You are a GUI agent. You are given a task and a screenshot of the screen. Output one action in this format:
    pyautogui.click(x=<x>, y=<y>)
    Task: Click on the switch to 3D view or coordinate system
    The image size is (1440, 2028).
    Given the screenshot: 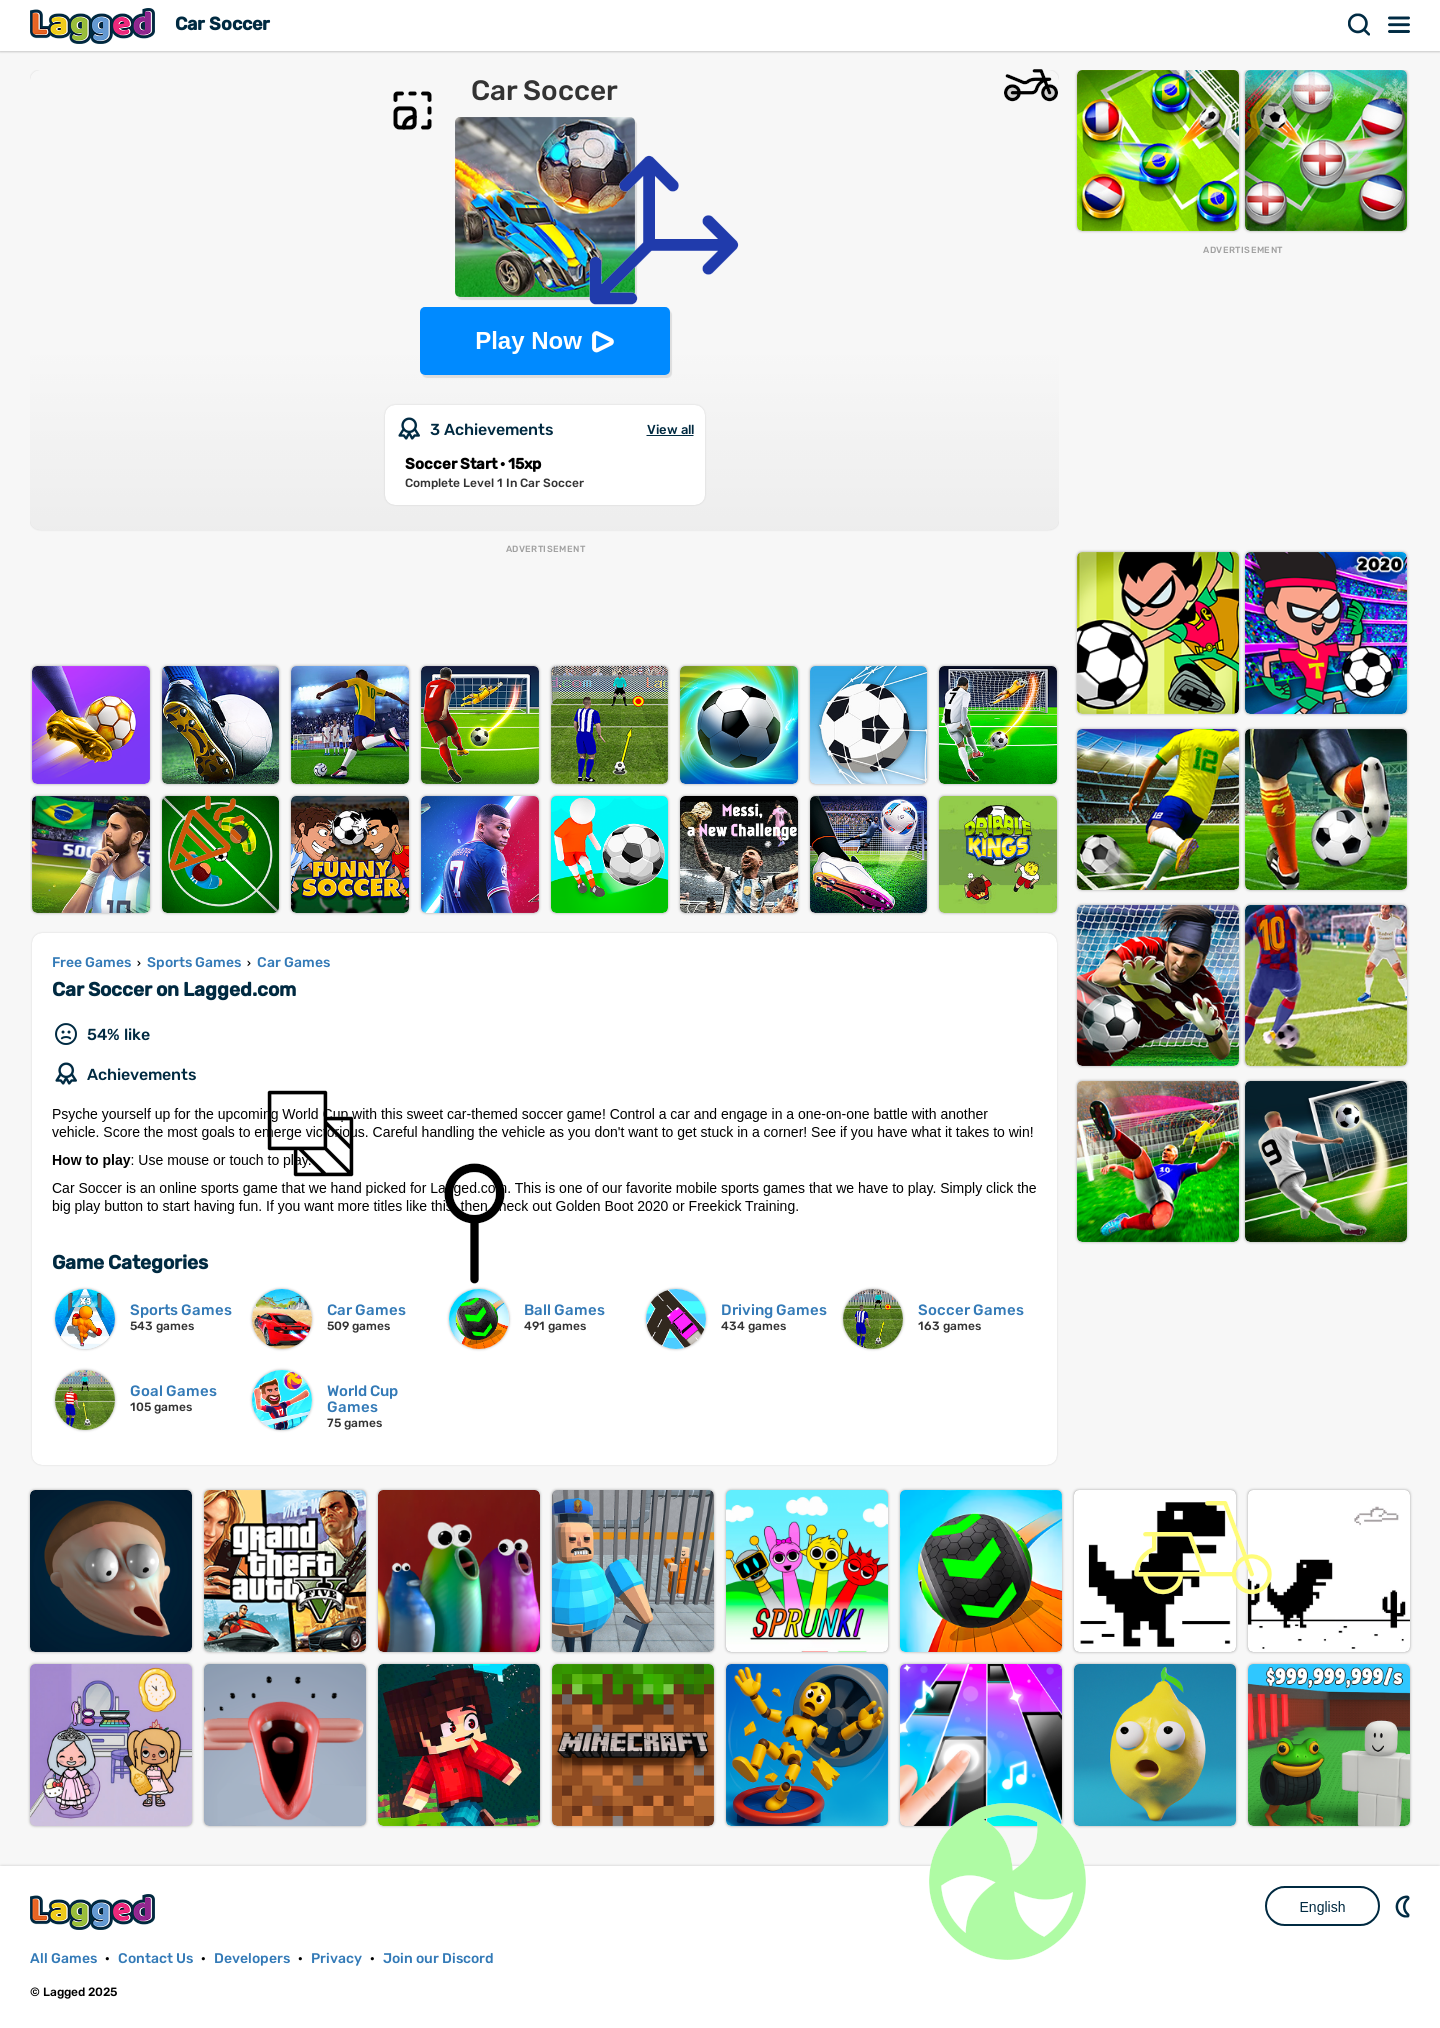 What is the action you would take?
    pyautogui.click(x=655, y=239)
    